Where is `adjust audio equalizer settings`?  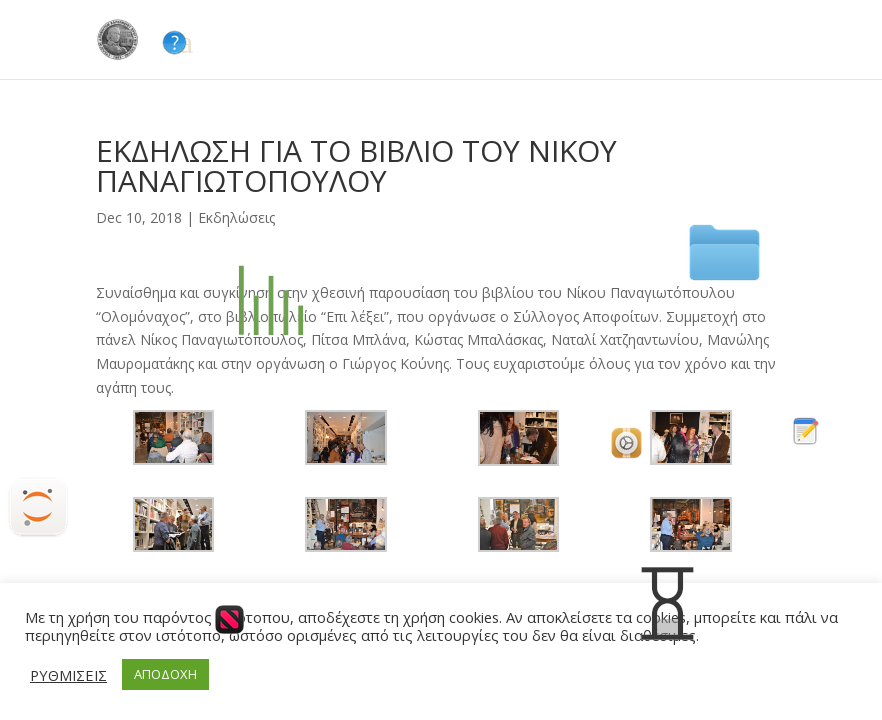 adjust audio equalizer settings is located at coordinates (273, 300).